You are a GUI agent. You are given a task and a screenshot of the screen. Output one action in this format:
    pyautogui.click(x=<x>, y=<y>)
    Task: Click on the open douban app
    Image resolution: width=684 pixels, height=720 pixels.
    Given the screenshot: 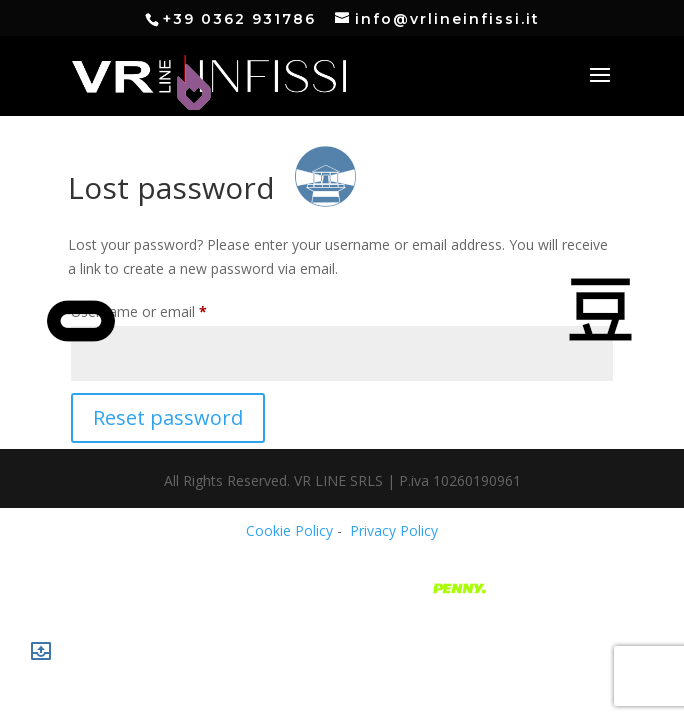 What is the action you would take?
    pyautogui.click(x=600, y=309)
    